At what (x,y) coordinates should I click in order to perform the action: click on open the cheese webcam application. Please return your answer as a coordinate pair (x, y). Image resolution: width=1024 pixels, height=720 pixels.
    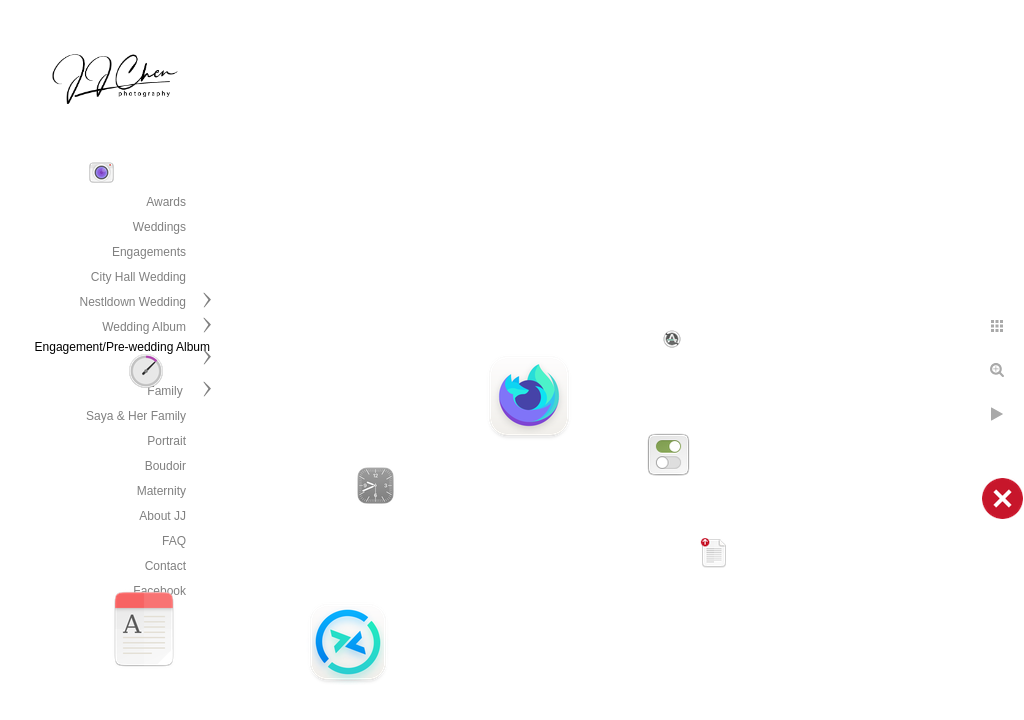
    Looking at the image, I should click on (101, 172).